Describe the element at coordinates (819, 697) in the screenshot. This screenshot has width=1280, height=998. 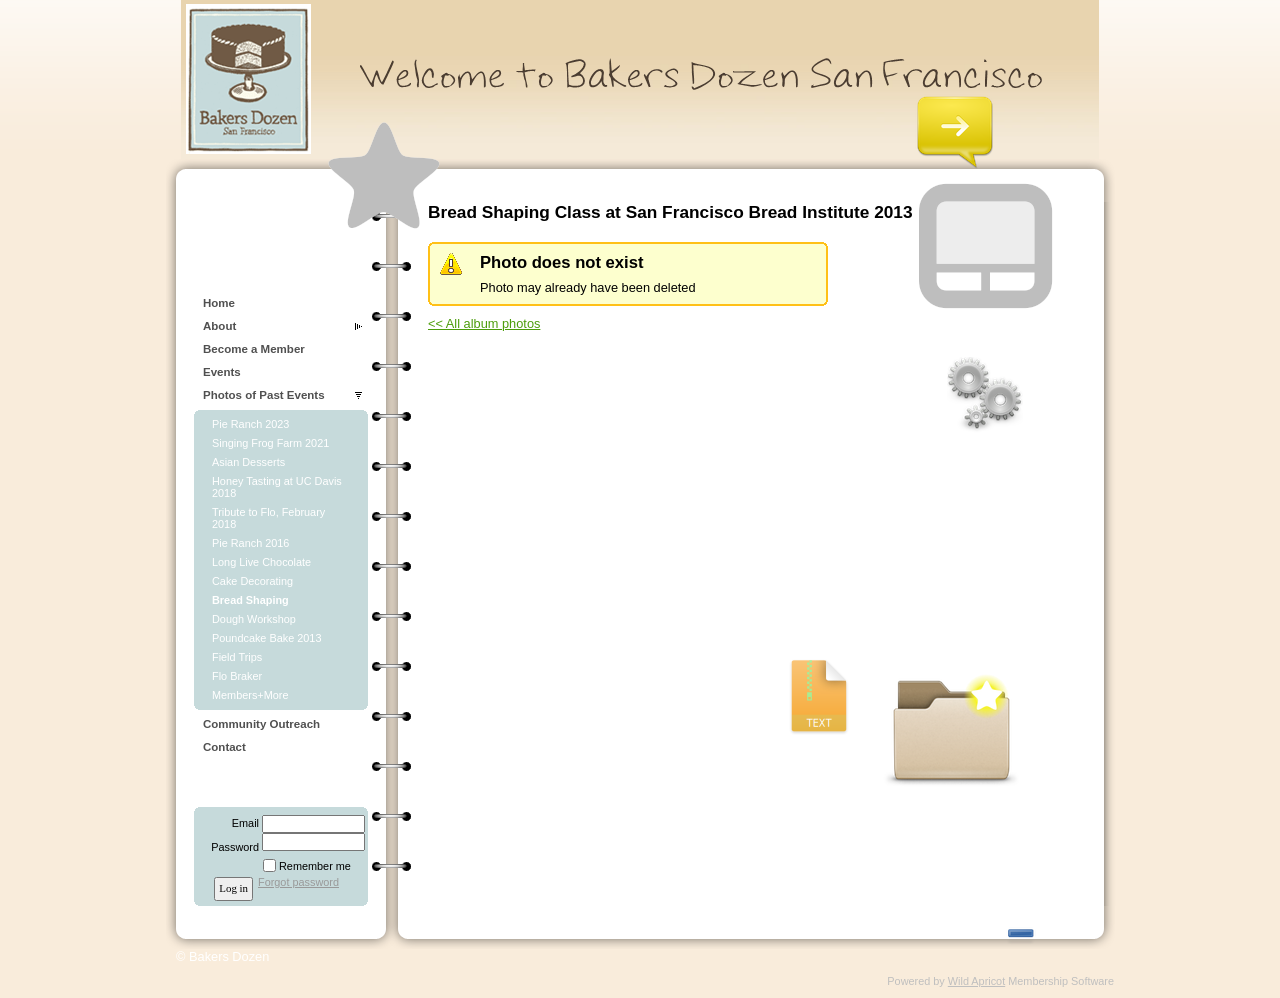
I see `compressed archive file type indicator` at that location.